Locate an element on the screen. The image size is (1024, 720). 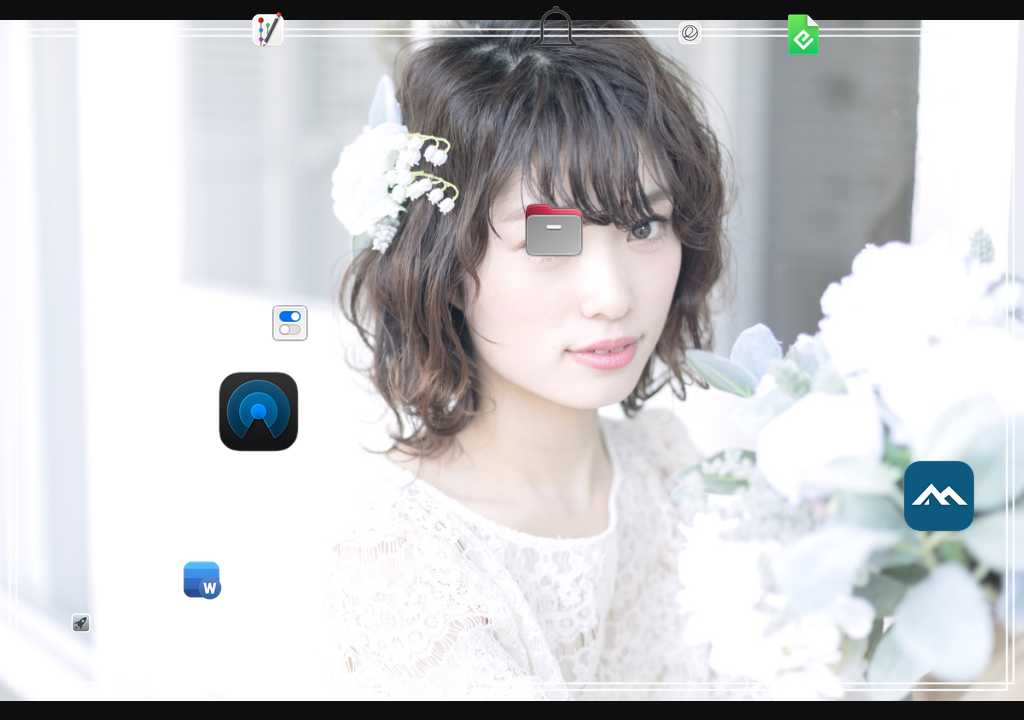
open commit, a git commit message editor is located at coordinates (268, 30).